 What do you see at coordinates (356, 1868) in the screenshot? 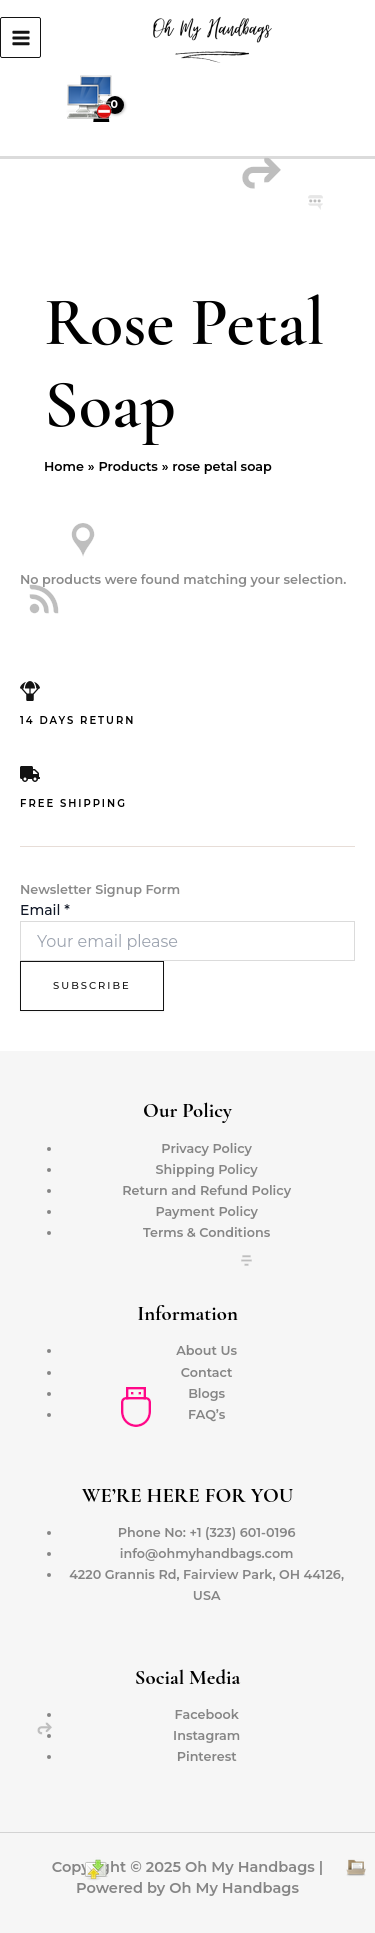
I see `open an existing document or file` at bounding box center [356, 1868].